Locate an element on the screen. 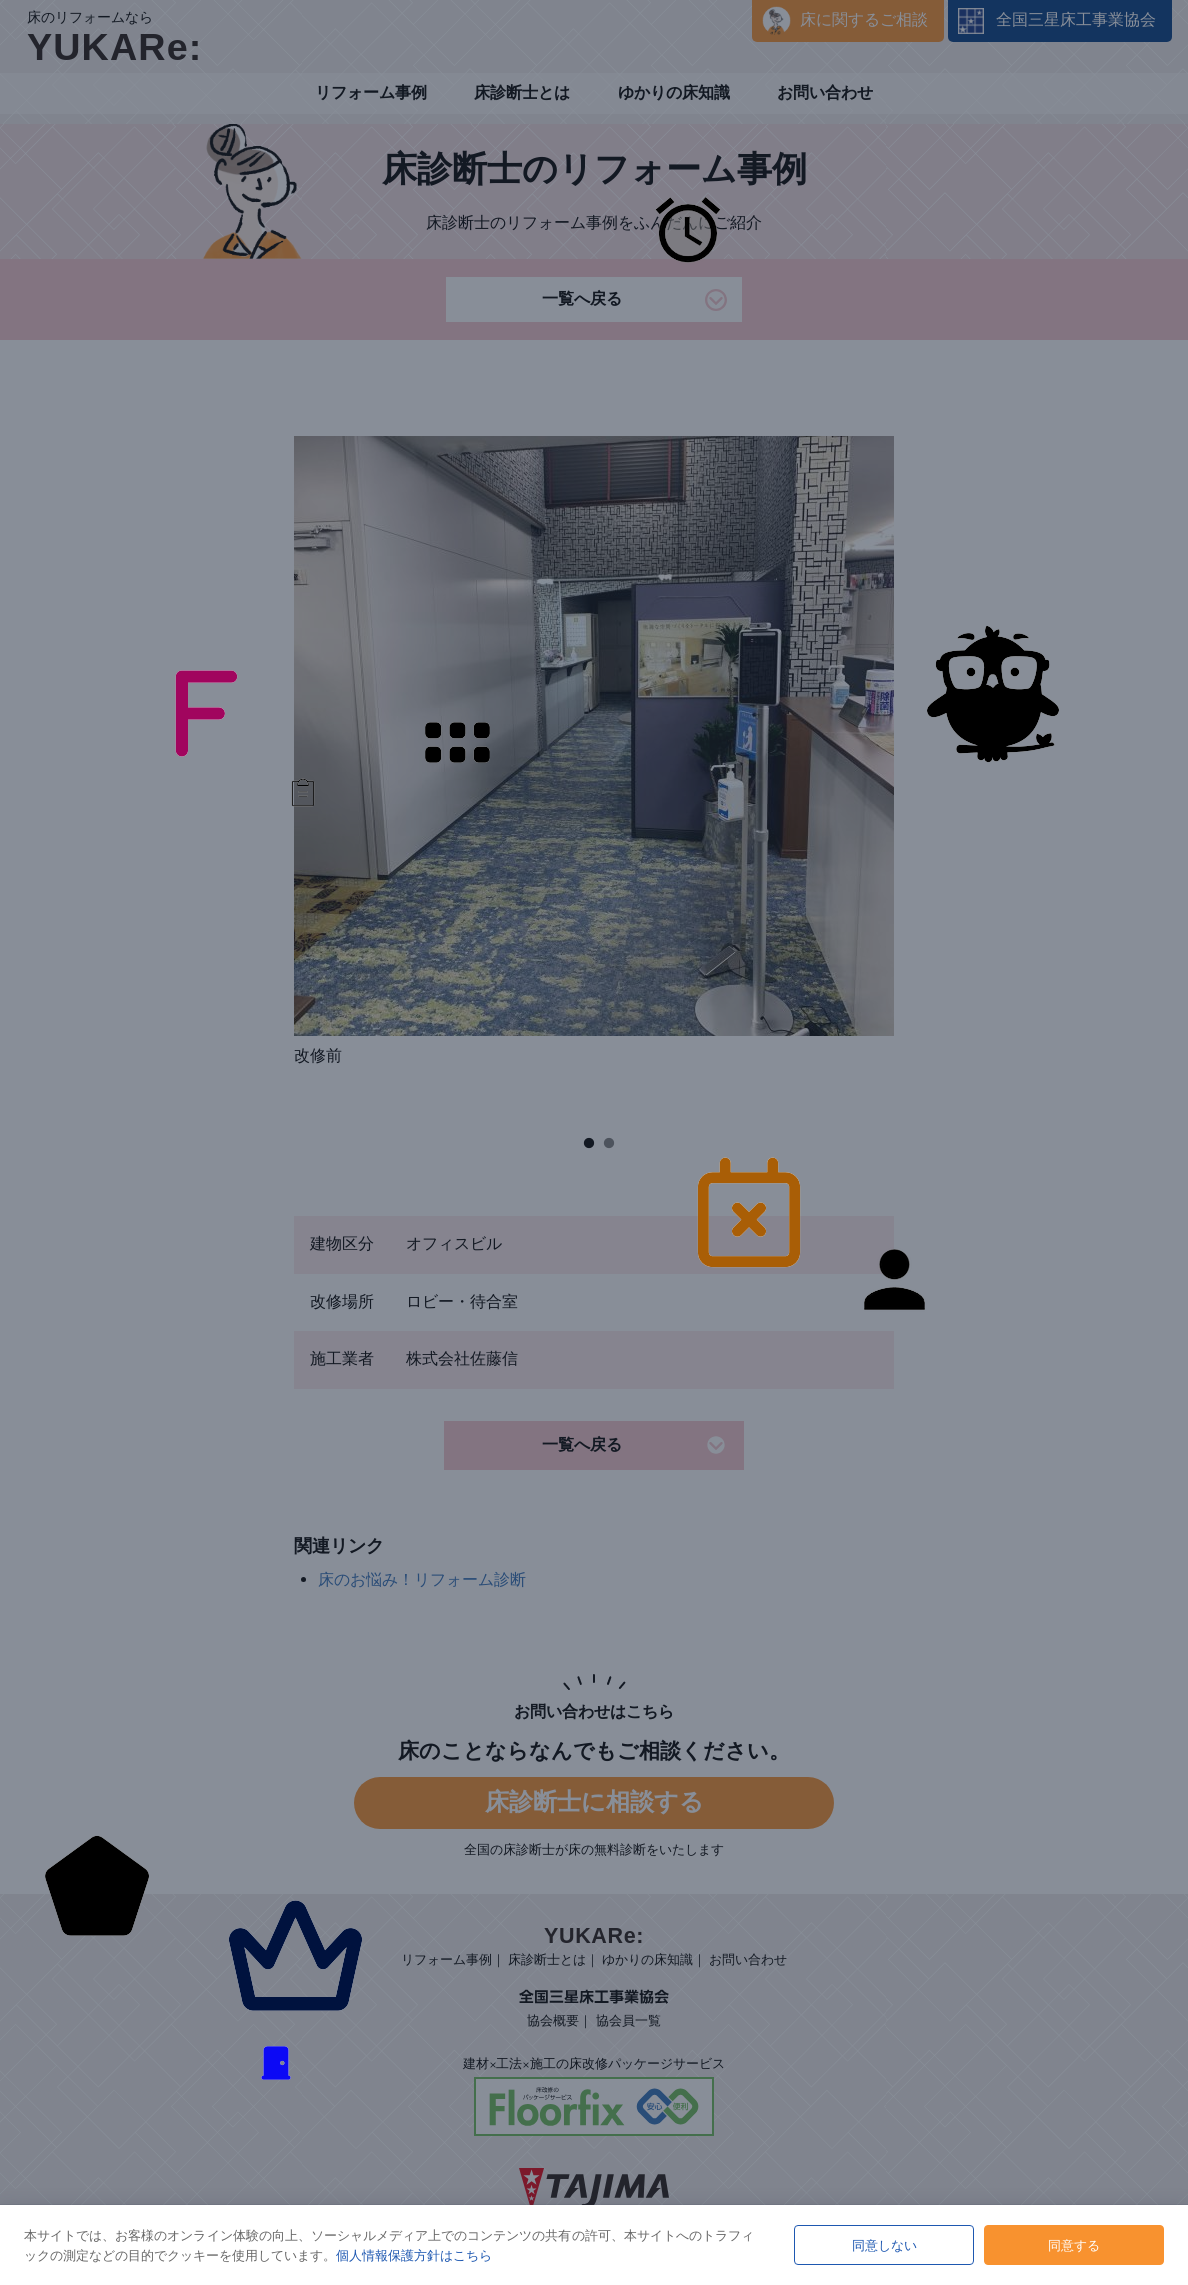  view clipboard contents is located at coordinates (303, 793).